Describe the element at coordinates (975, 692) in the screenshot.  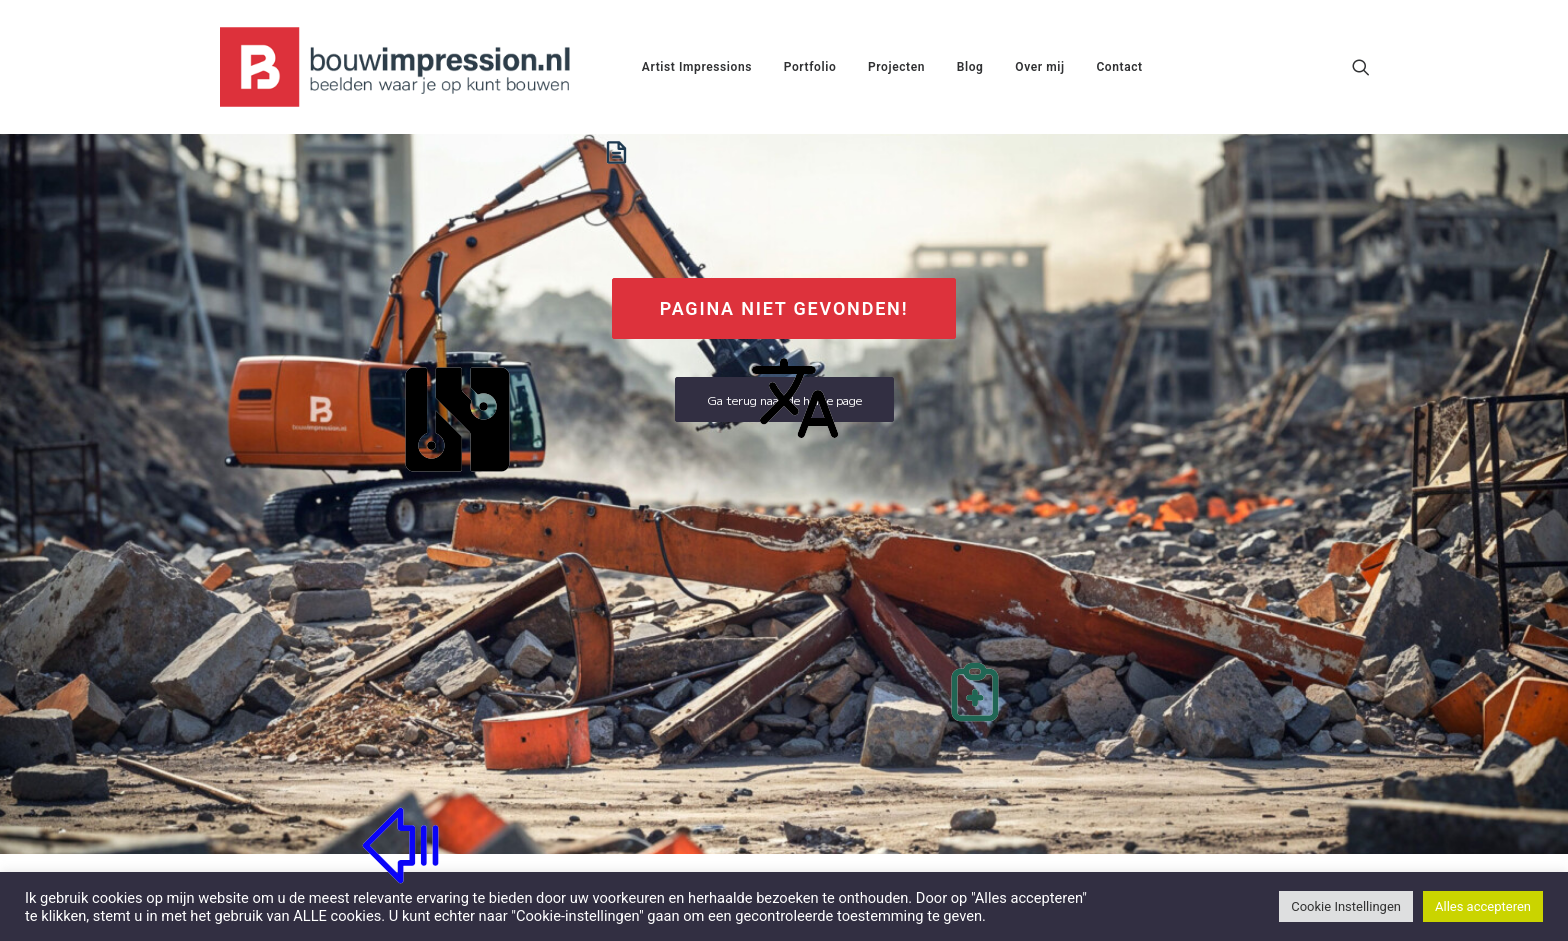
I see `view medical report or health records` at that location.